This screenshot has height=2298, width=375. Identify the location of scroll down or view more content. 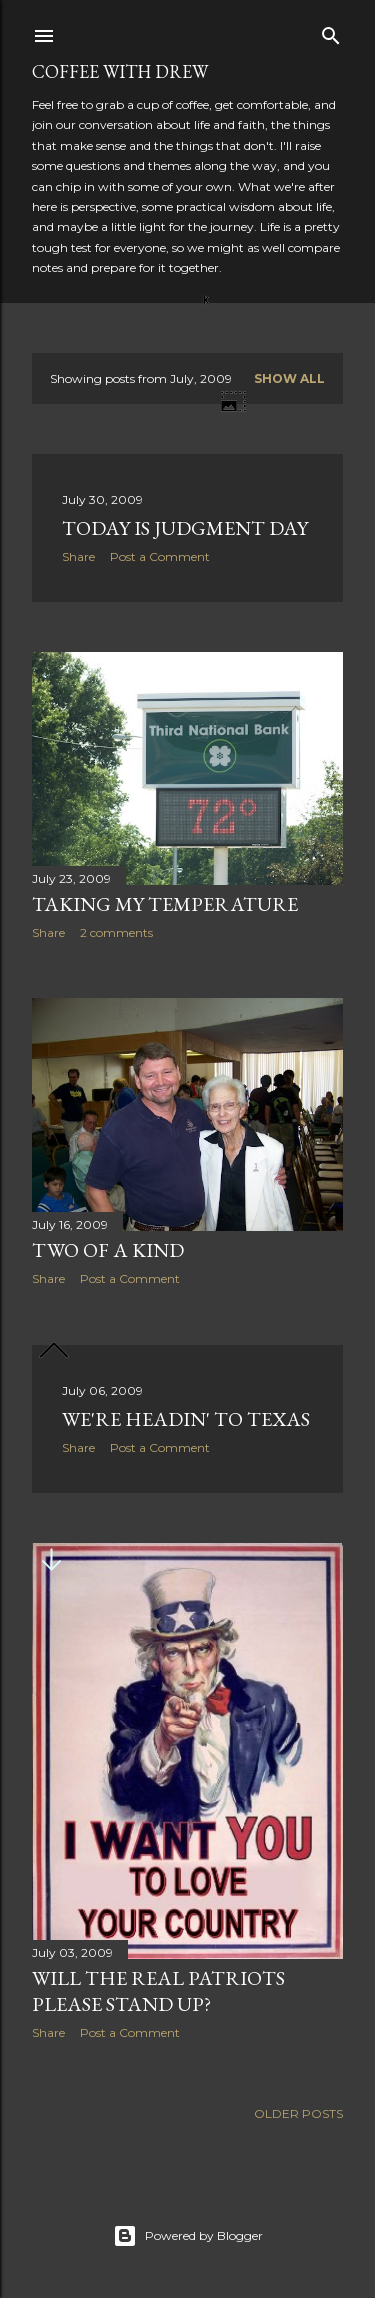
(51, 1559).